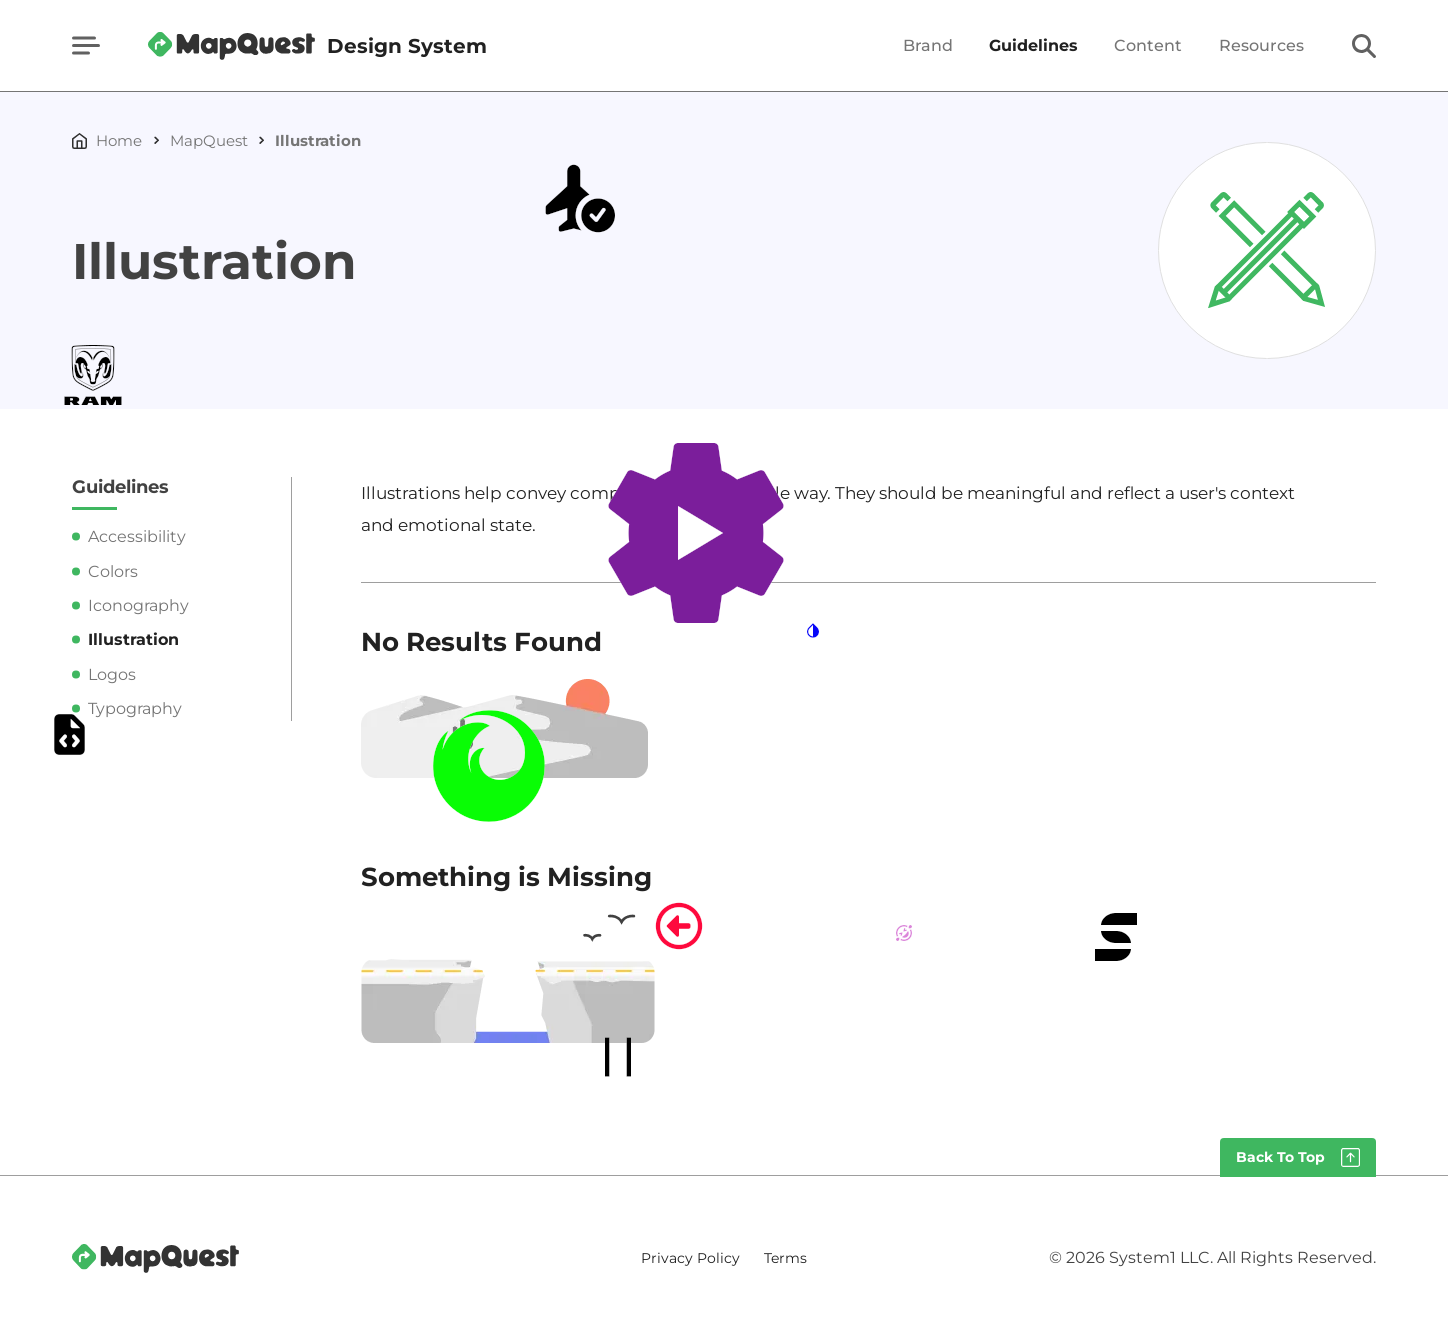 The image size is (1448, 1341). What do you see at coordinates (1116, 937) in the screenshot?
I see `sitrox brand logo` at bounding box center [1116, 937].